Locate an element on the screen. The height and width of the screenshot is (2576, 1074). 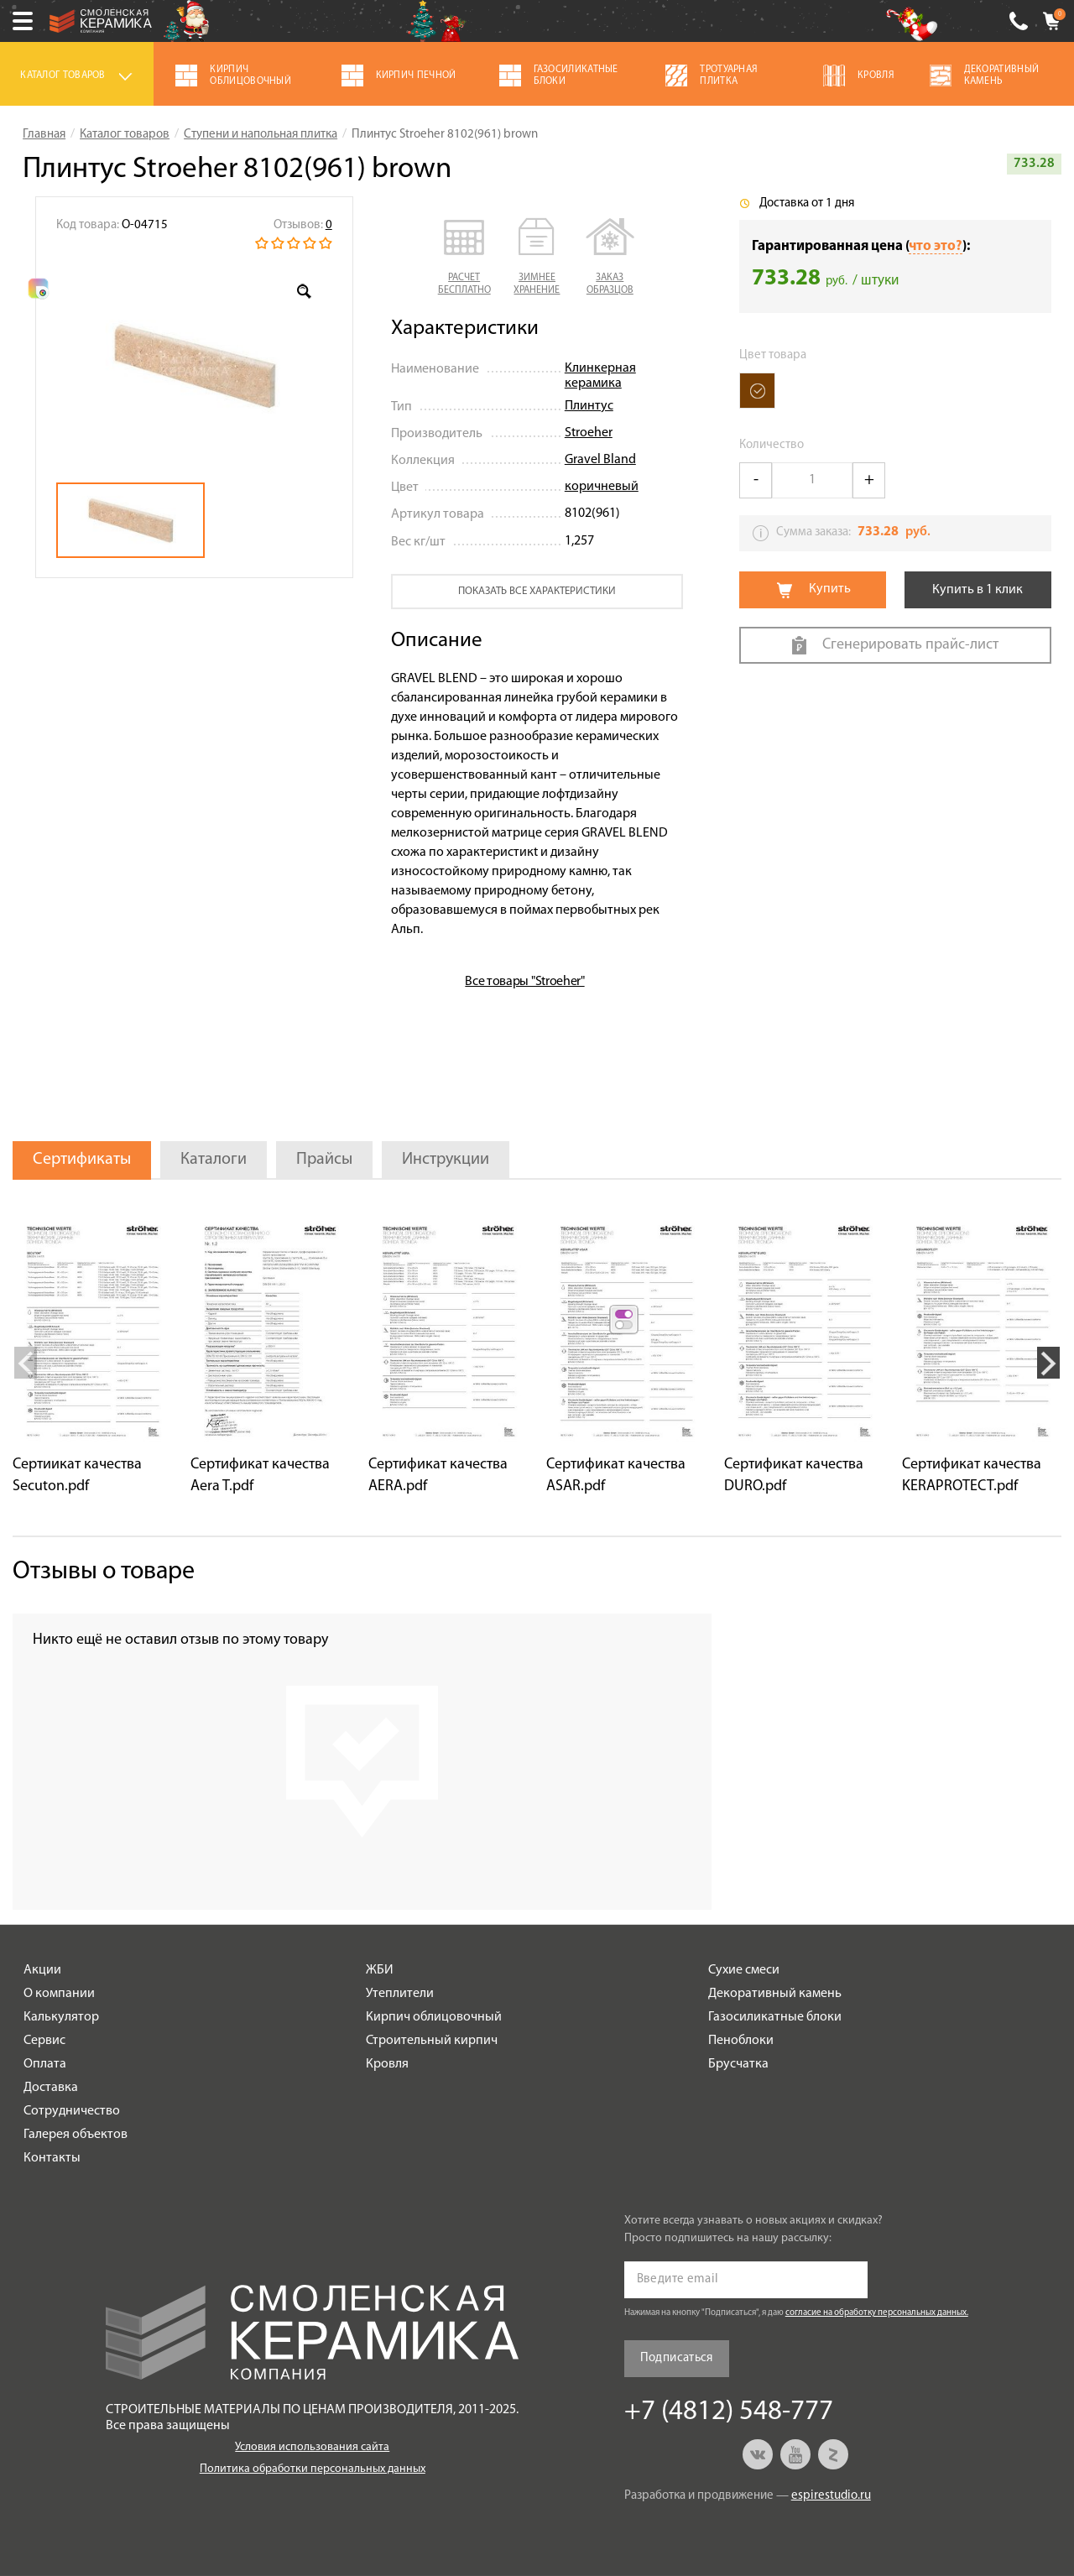
open colorgrab color picker app is located at coordinates (38, 288).